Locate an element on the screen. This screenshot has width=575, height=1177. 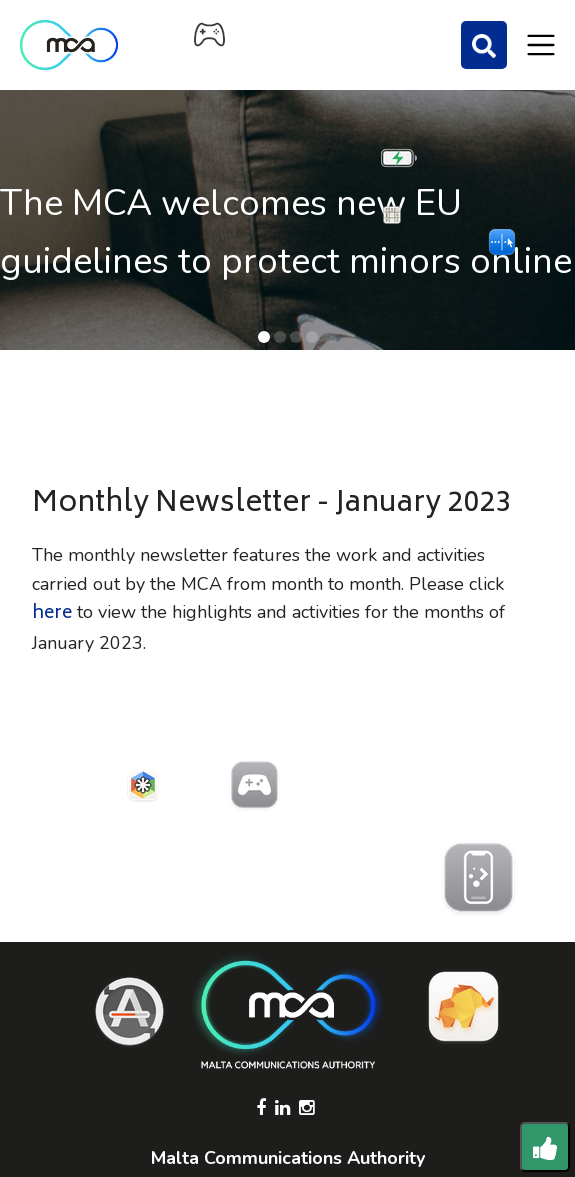
open TablePlus database management app is located at coordinates (463, 1006).